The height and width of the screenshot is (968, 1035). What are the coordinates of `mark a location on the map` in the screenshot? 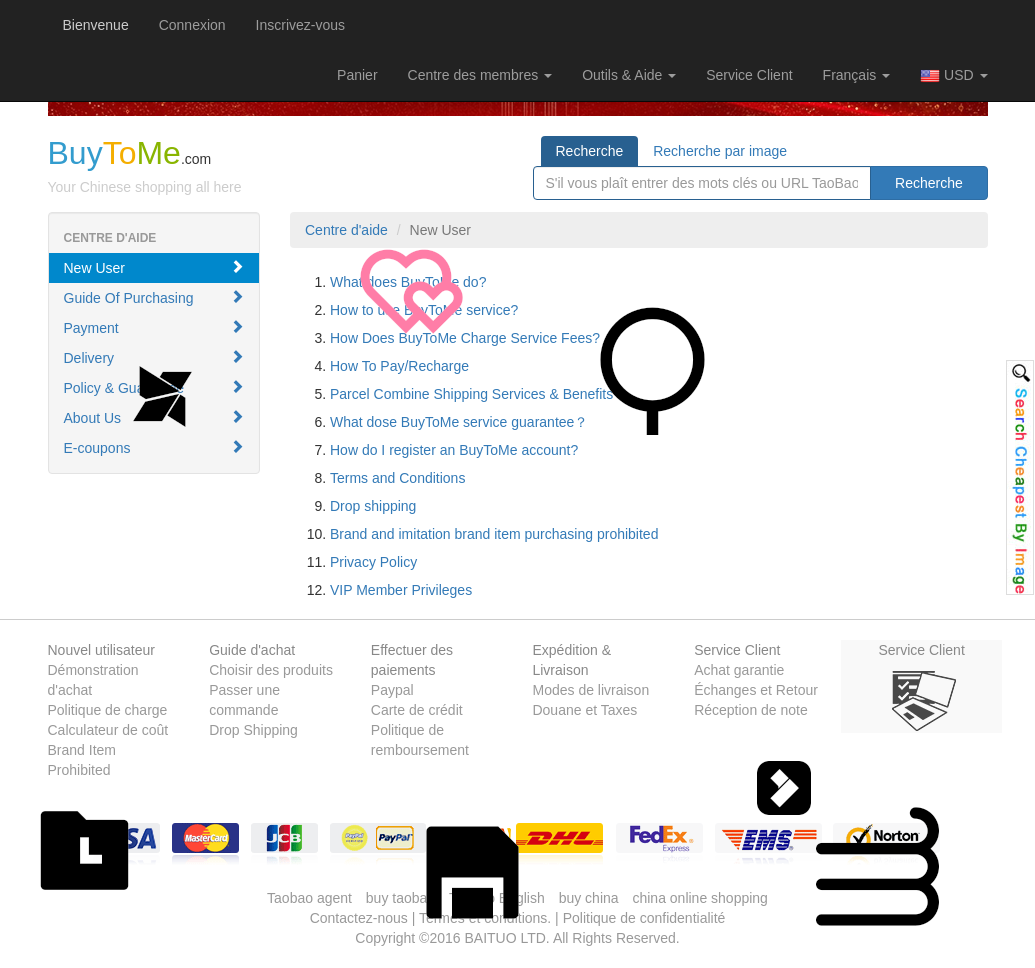 It's located at (652, 365).